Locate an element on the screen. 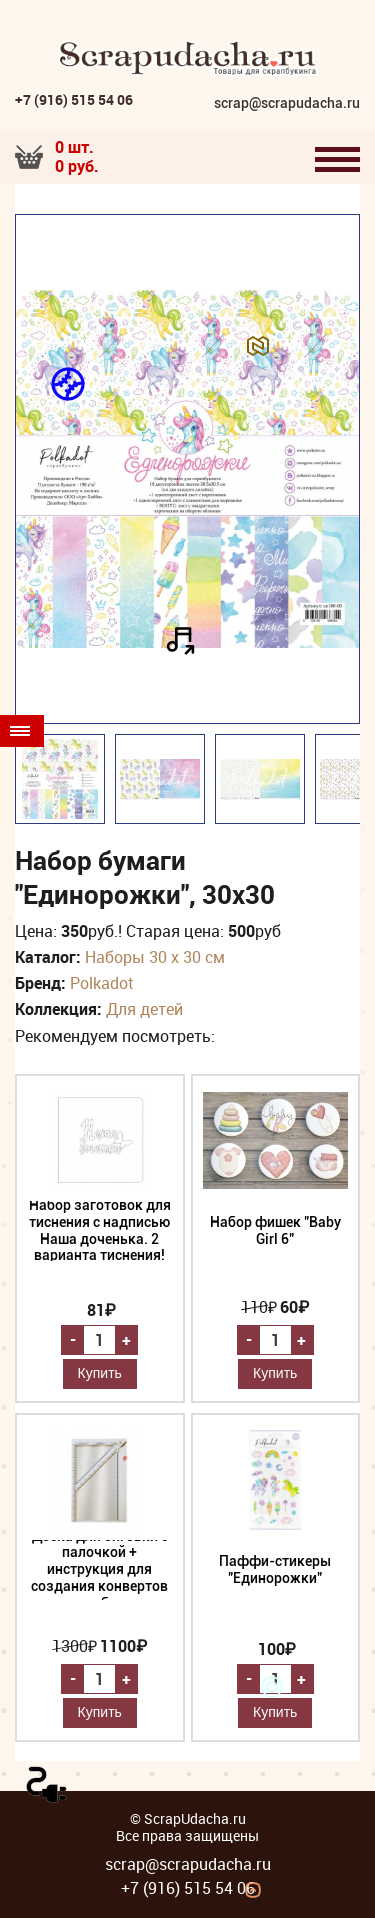  view baseball scores or stats is located at coordinates (68, 384).